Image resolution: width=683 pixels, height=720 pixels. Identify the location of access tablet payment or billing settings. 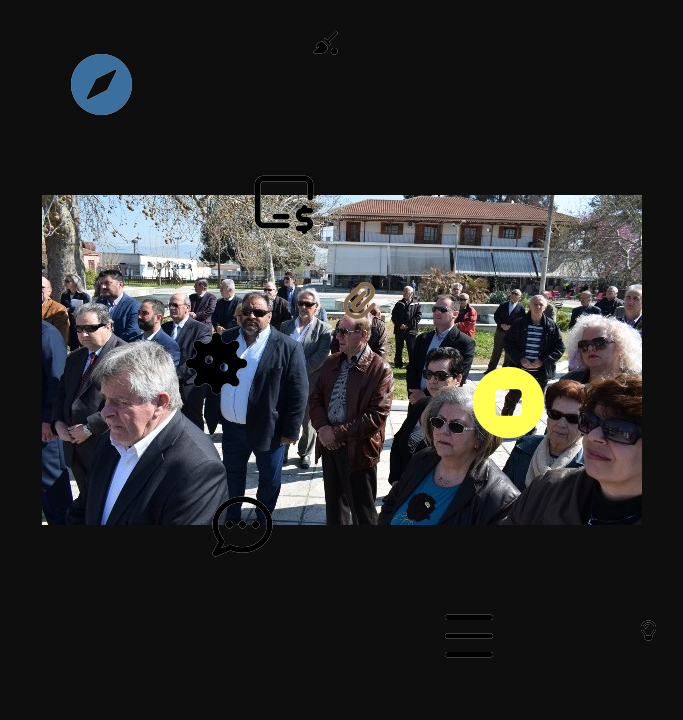
(284, 202).